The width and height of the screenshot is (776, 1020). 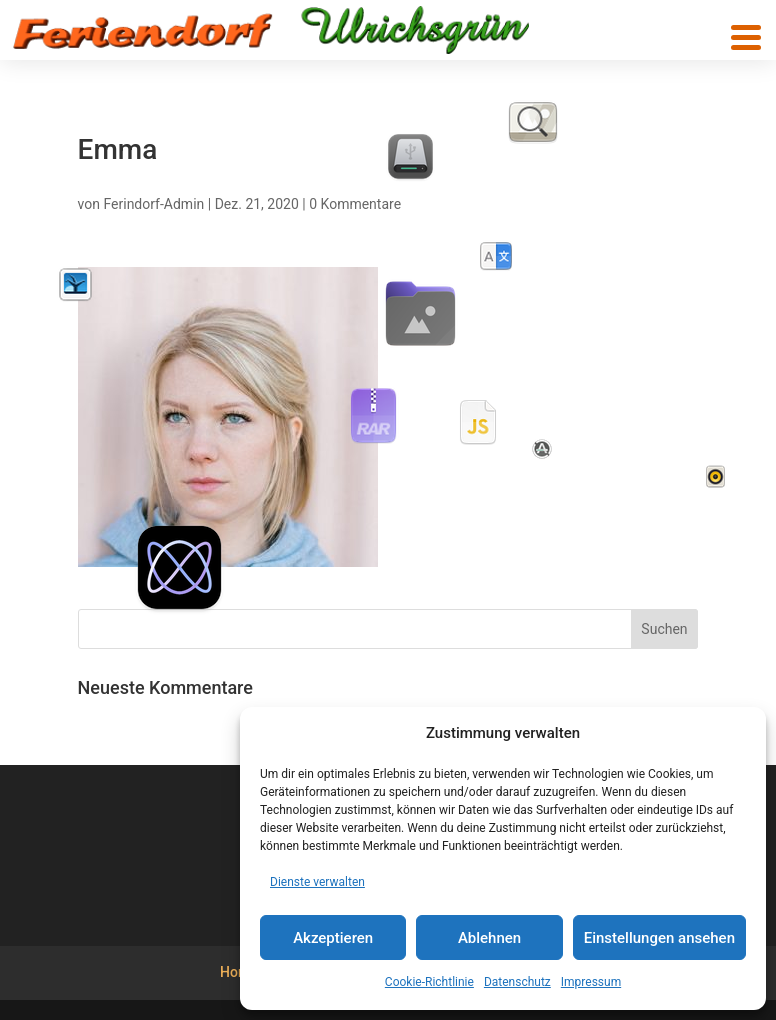 What do you see at coordinates (496, 256) in the screenshot?
I see `access language and region settings` at bounding box center [496, 256].